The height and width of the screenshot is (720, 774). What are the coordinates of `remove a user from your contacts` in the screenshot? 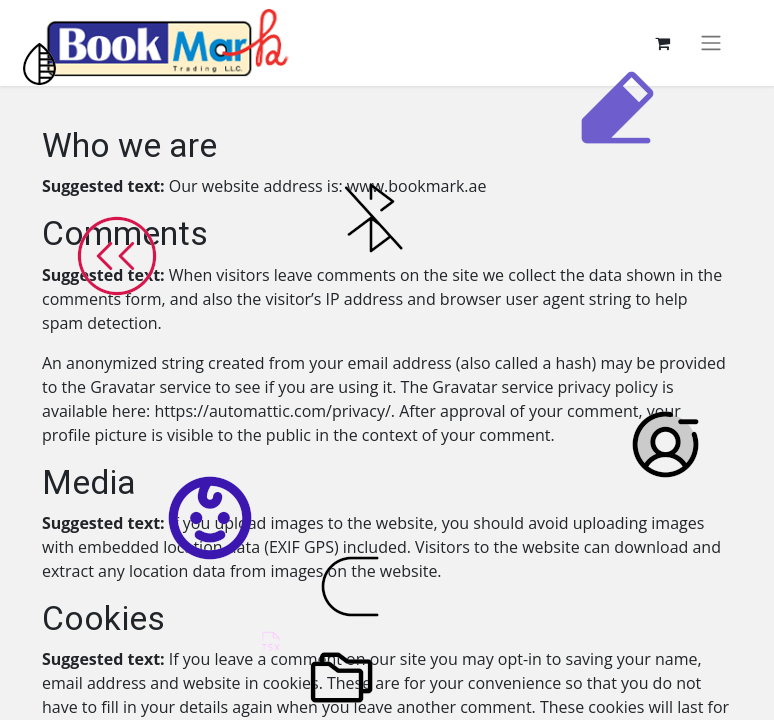 It's located at (665, 444).